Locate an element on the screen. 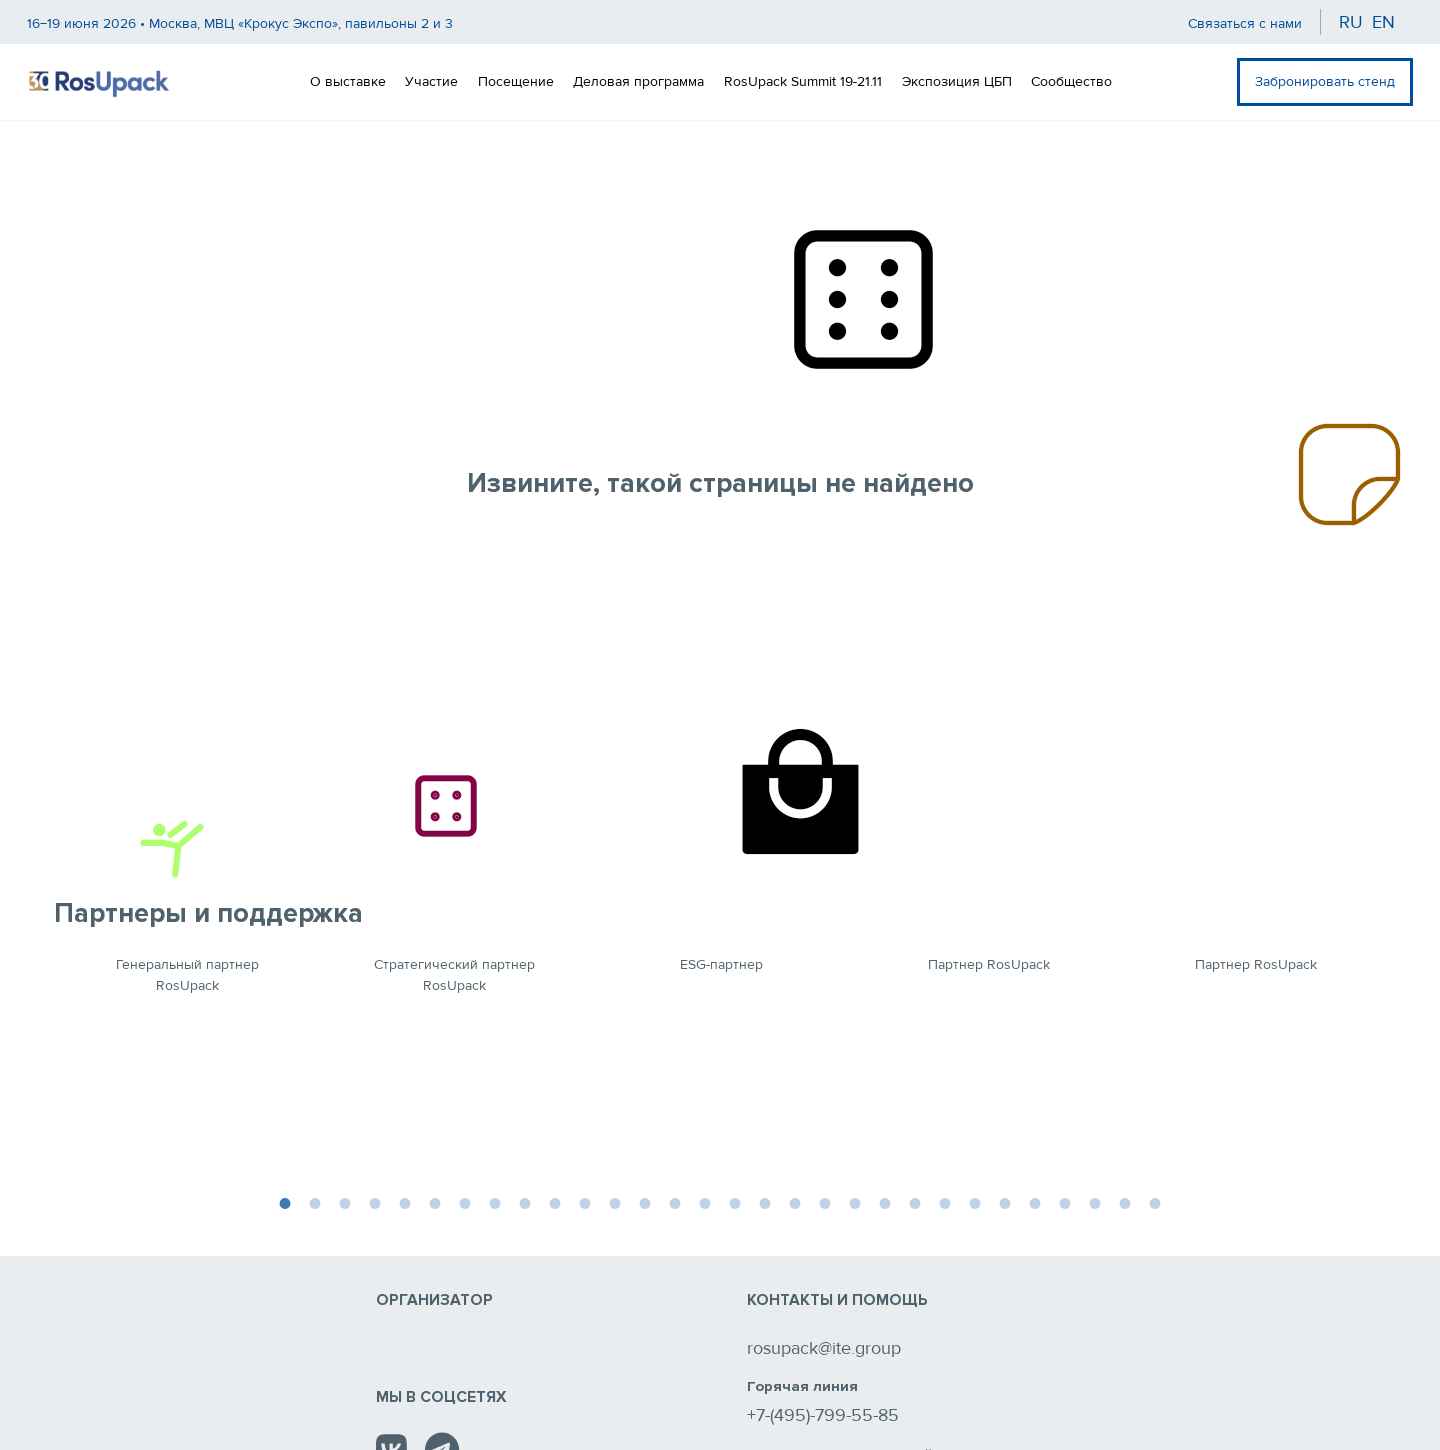  view your shopping bag is located at coordinates (800, 791).